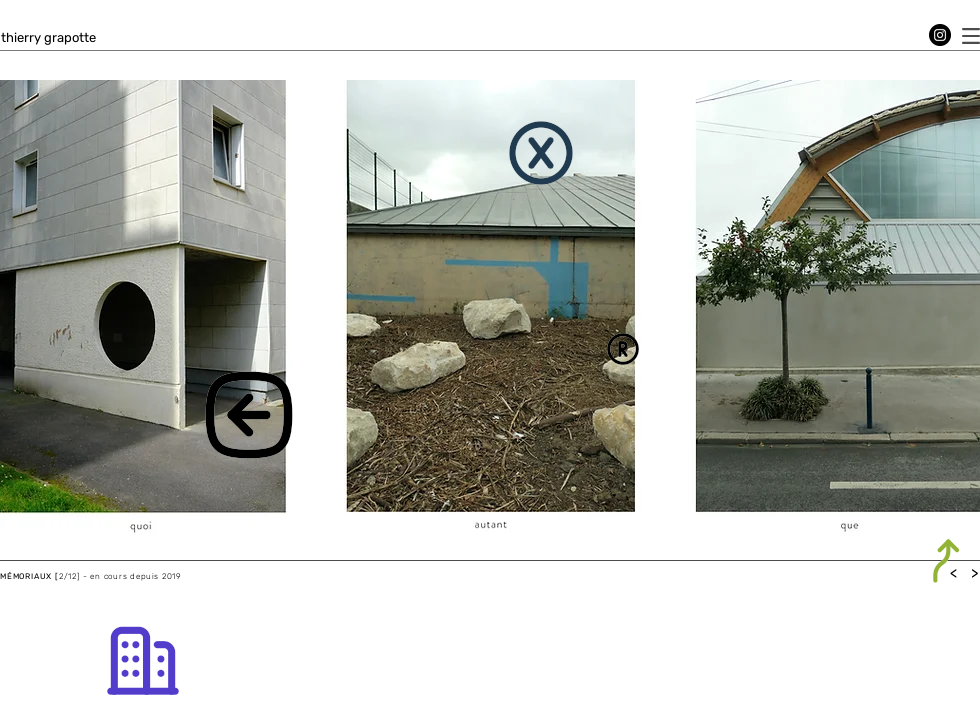 This screenshot has height=720, width=980. I want to click on xbox x button indicator, so click(541, 153).